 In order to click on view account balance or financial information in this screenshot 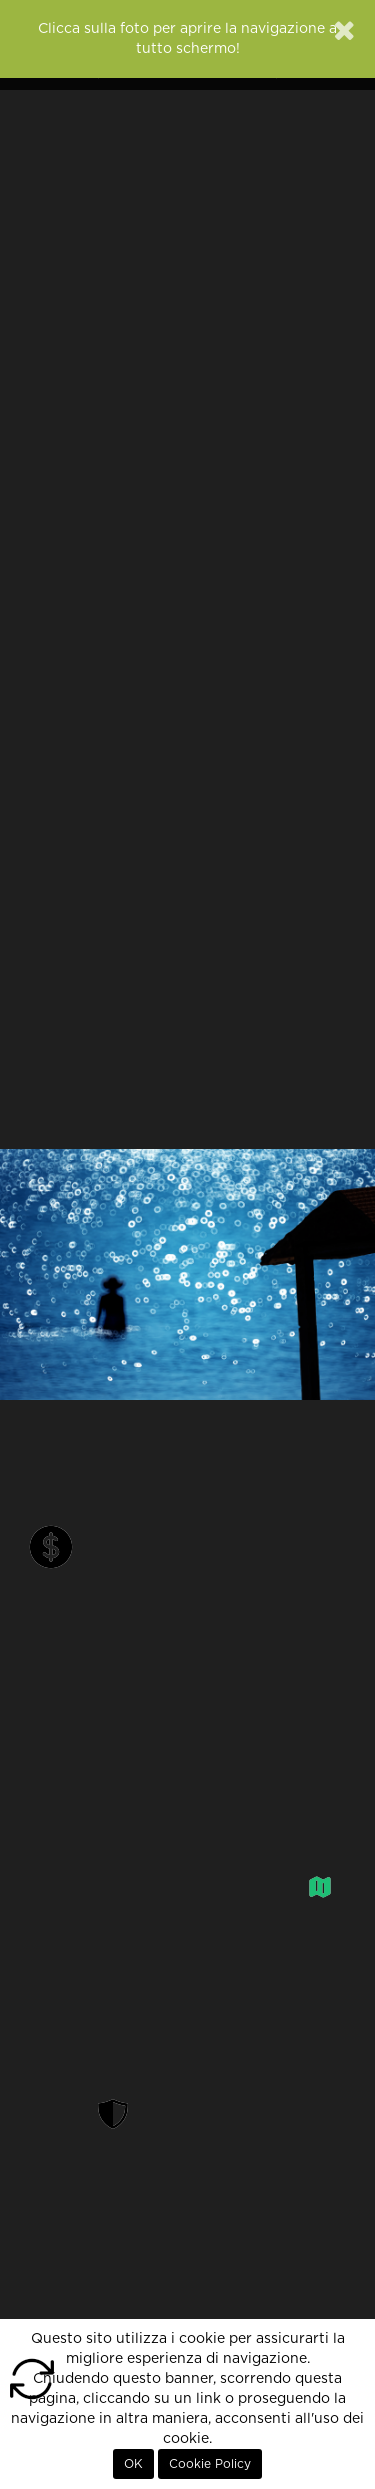, I will do `click(51, 1547)`.